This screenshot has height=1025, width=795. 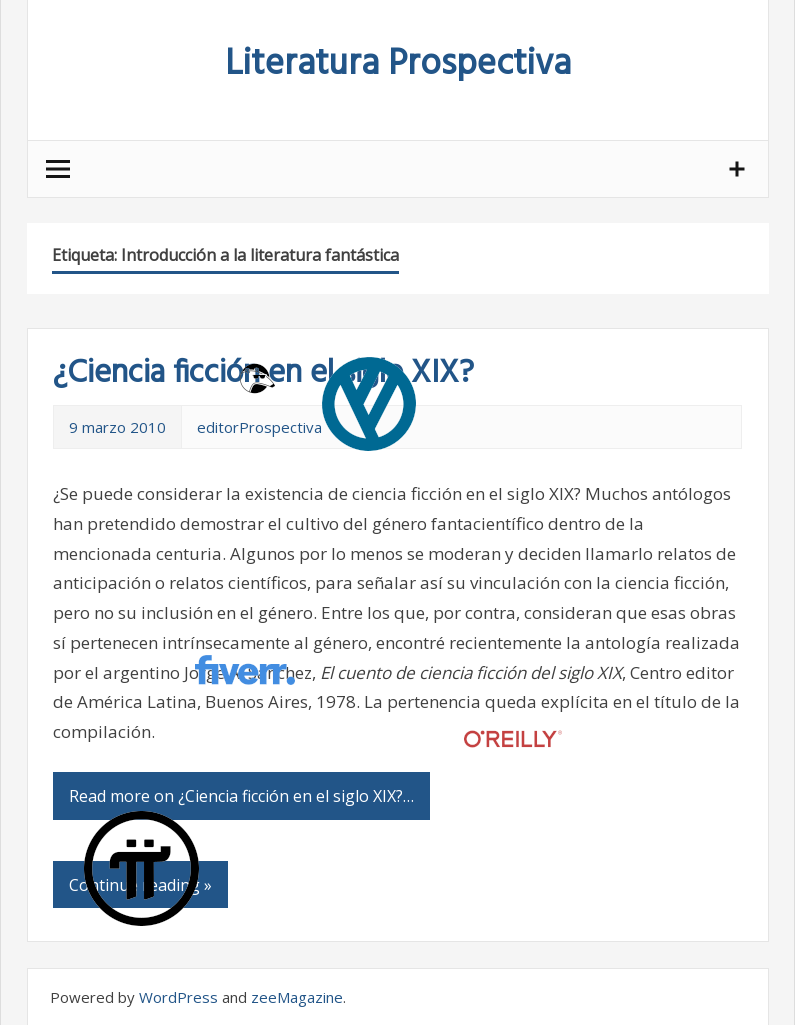 What do you see at coordinates (245, 670) in the screenshot?
I see `open the Fiverr app` at bounding box center [245, 670].